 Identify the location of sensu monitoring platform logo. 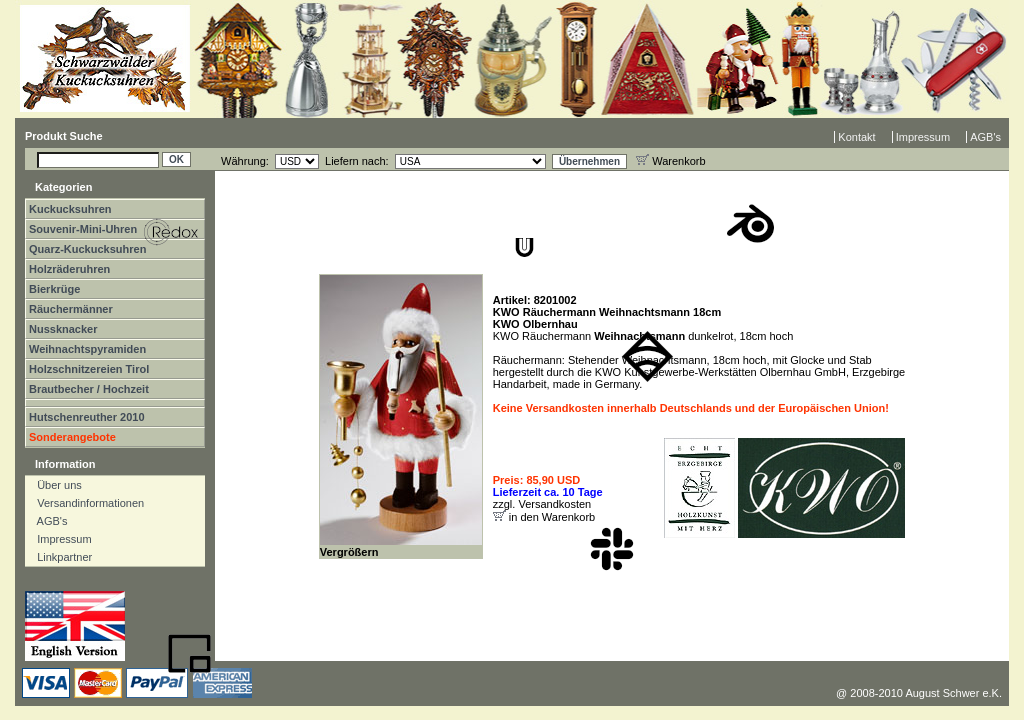
(647, 356).